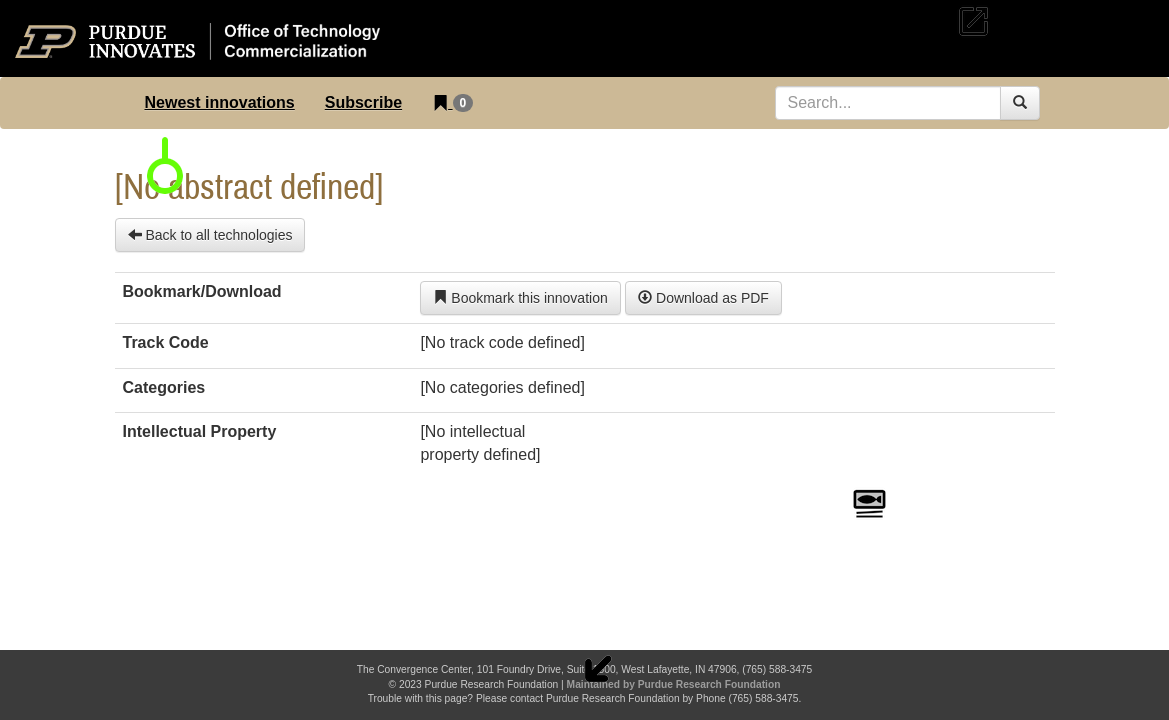 This screenshot has height=720, width=1169. I want to click on open link in a new window or tab, so click(973, 21).